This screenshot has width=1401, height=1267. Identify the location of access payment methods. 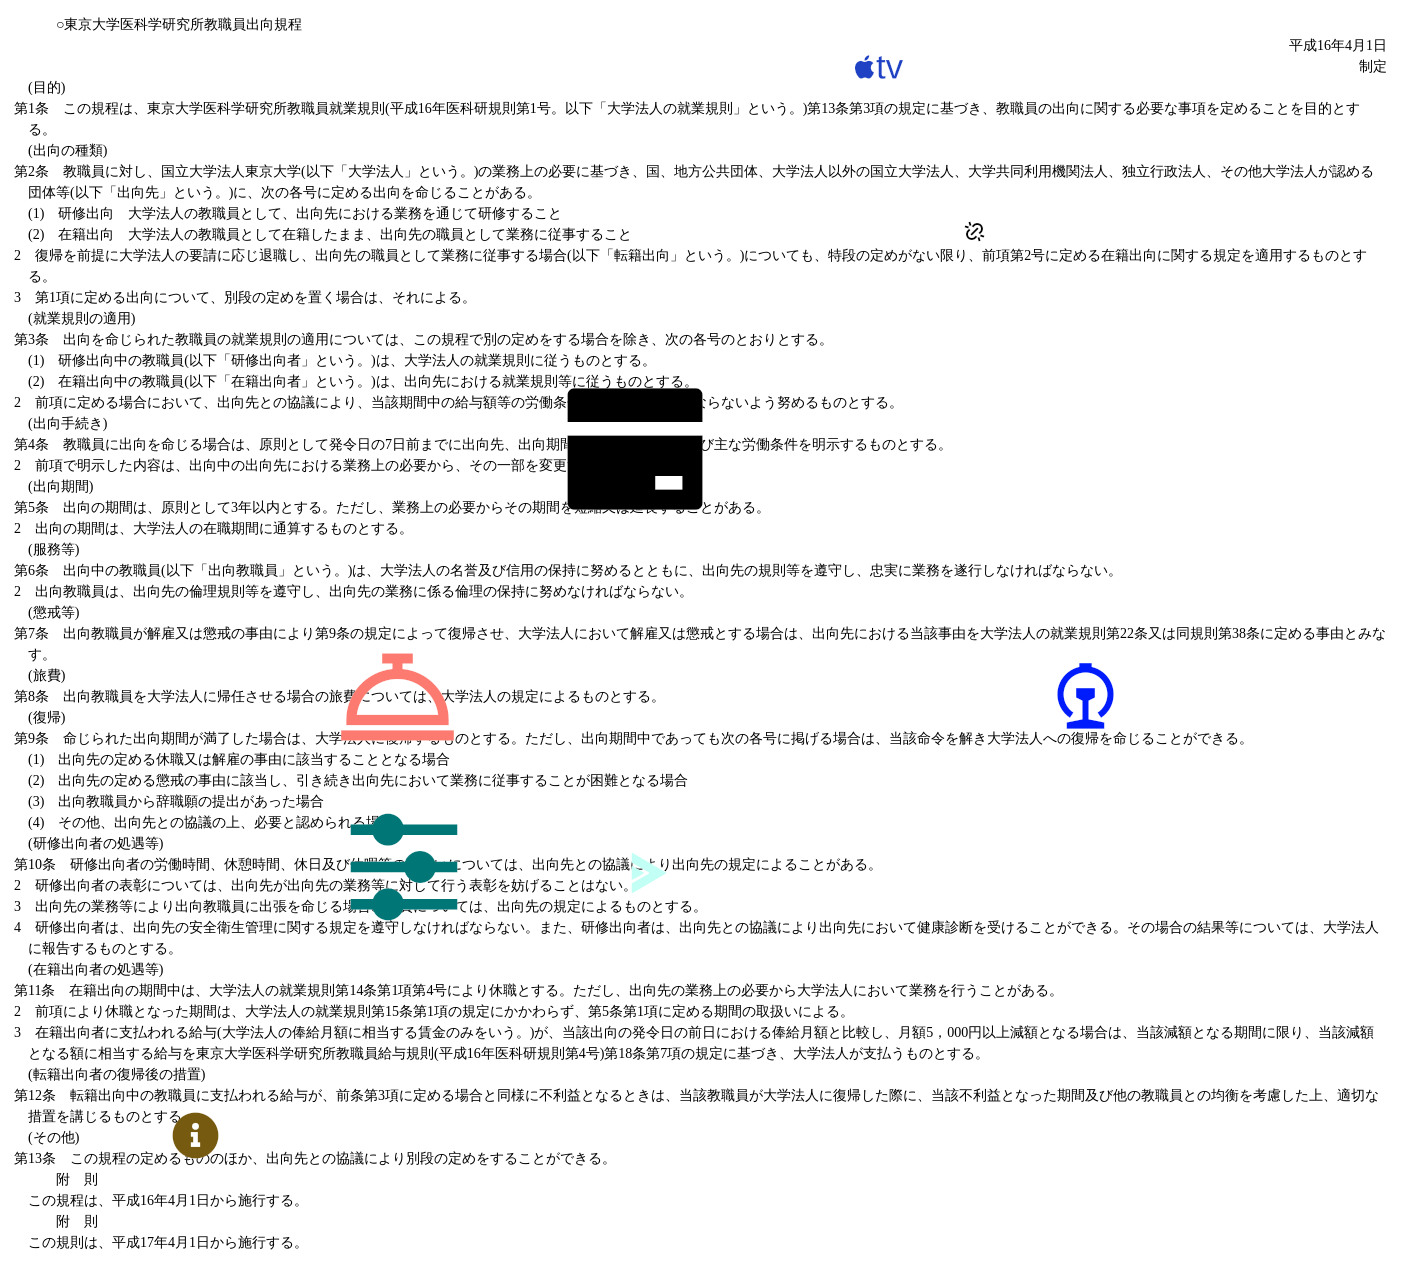
(635, 449).